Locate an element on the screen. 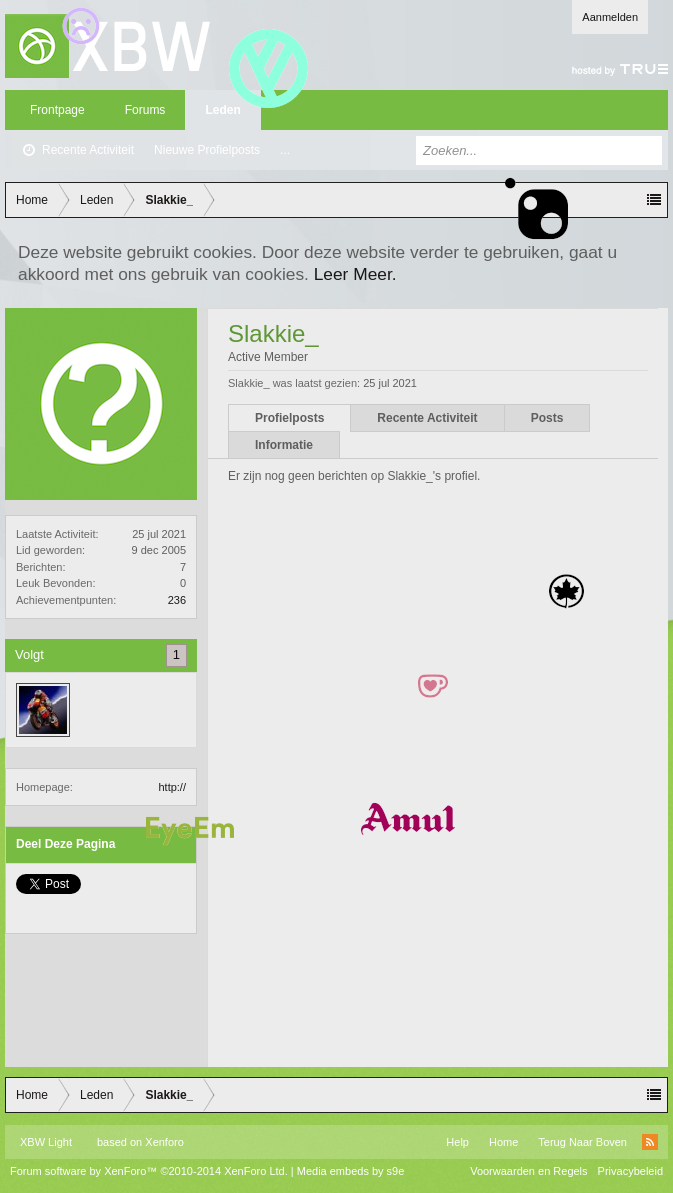 The image size is (673, 1193). nuget package manager logo is located at coordinates (536, 208).